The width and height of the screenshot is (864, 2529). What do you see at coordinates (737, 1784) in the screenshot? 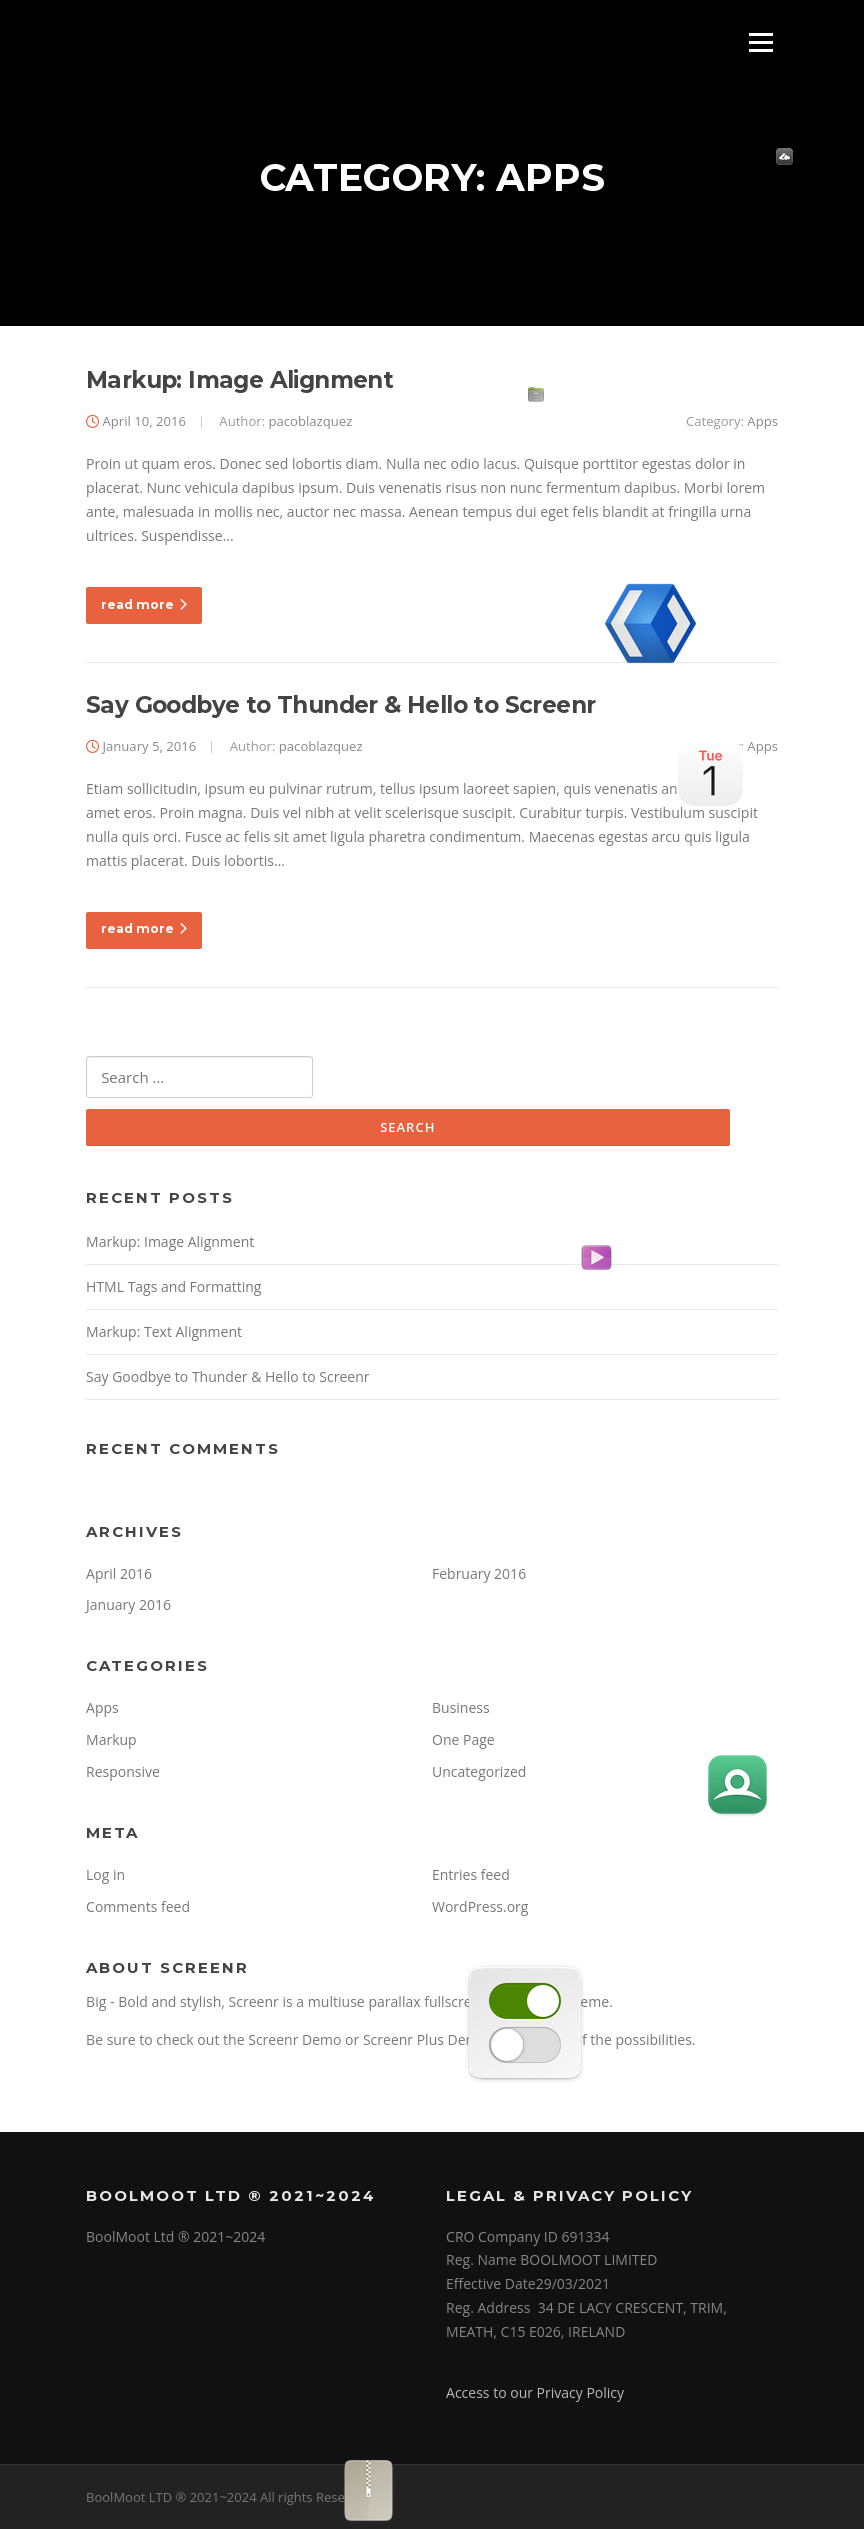
I see `open renderdoc graphics debugging application` at bounding box center [737, 1784].